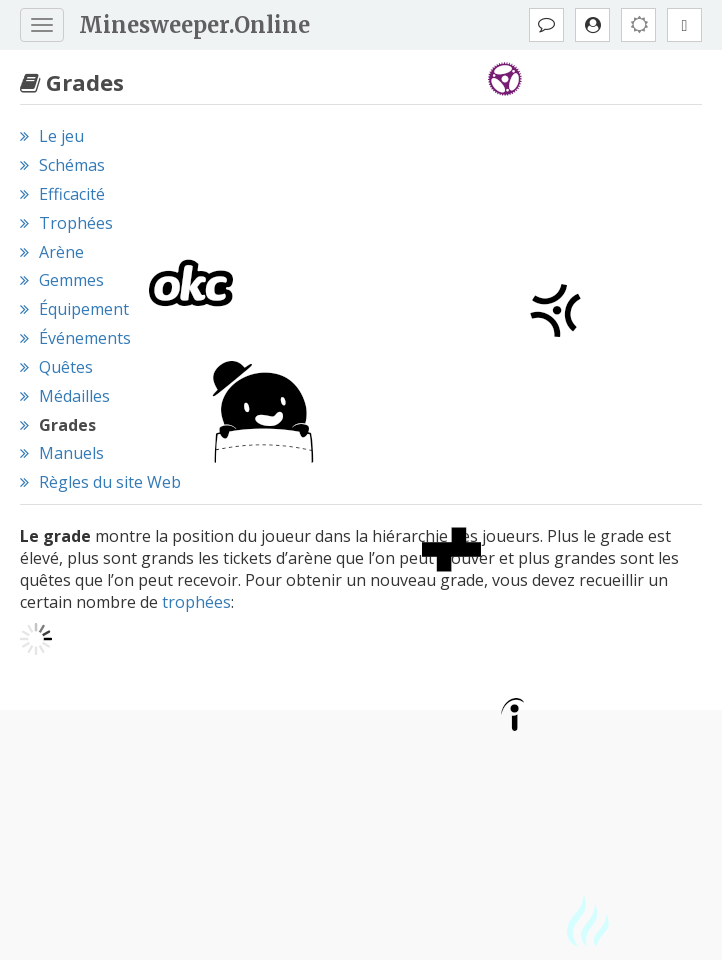 The image size is (722, 960). What do you see at coordinates (263, 412) in the screenshot?
I see `open the Tapas app` at bounding box center [263, 412].